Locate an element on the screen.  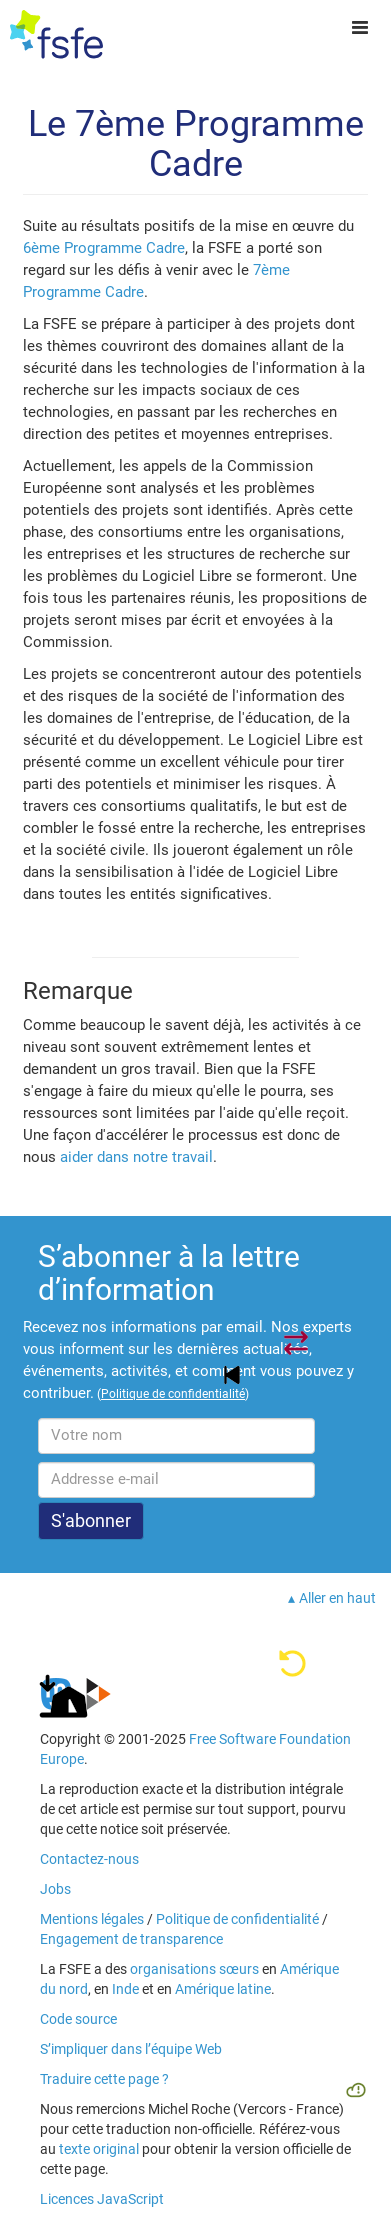
download campsite or camping information is located at coordinates (63, 1696).